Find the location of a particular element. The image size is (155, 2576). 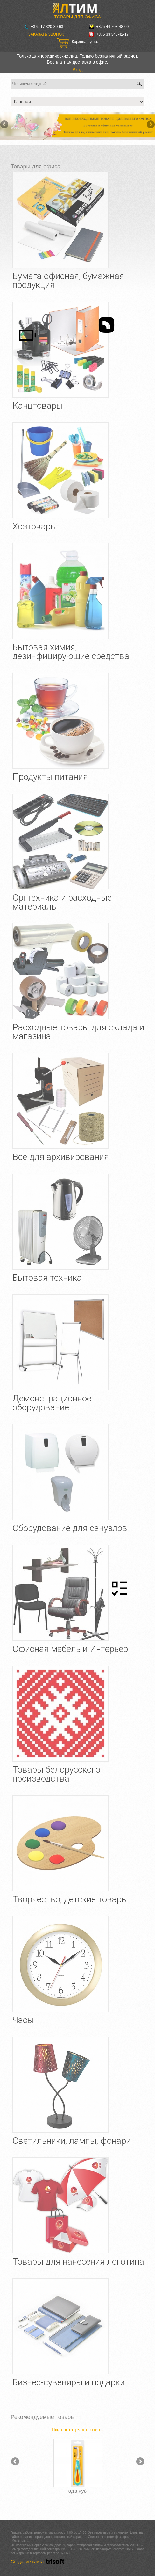

view current battery level is located at coordinates (27, 335).